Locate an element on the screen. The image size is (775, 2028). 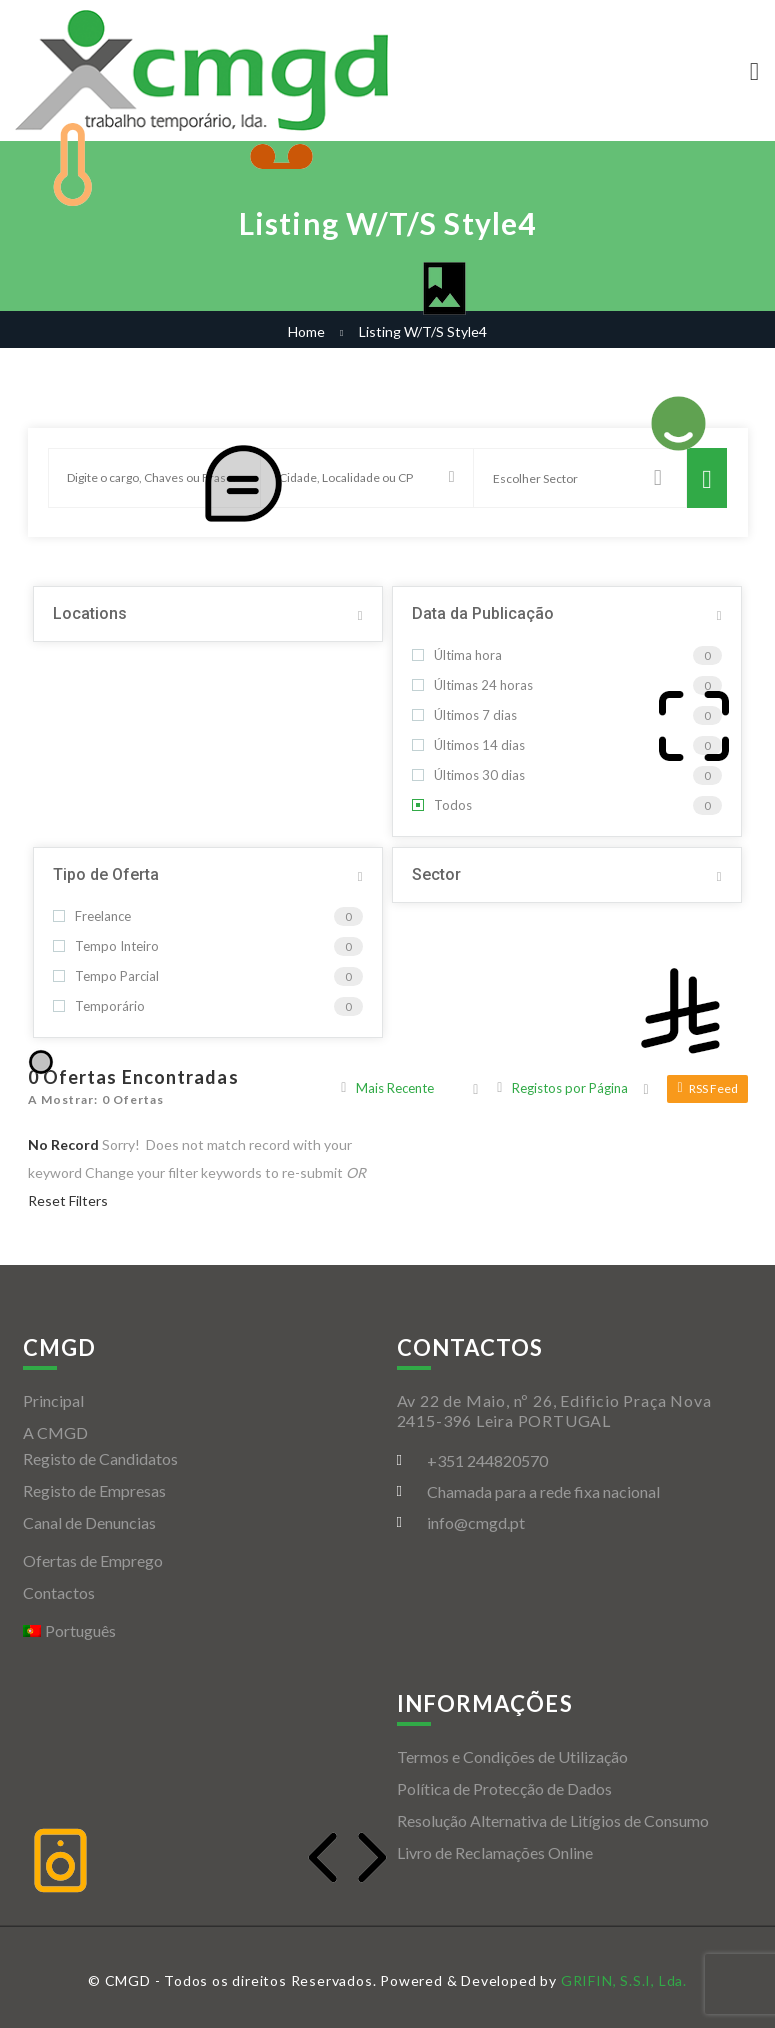
indicates price or amount in Saudi riyals is located at coordinates (682, 1013).